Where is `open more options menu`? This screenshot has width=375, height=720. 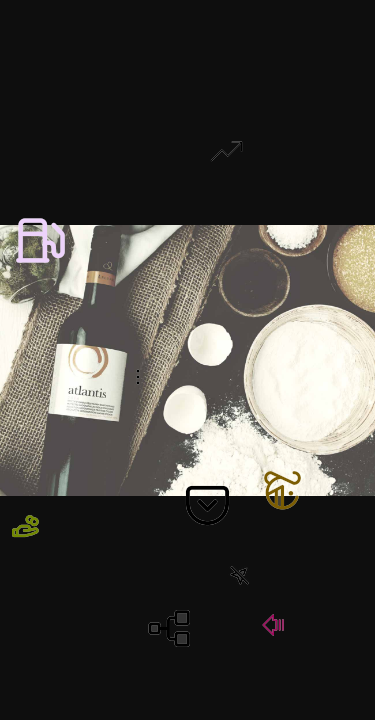
open more options menu is located at coordinates (138, 377).